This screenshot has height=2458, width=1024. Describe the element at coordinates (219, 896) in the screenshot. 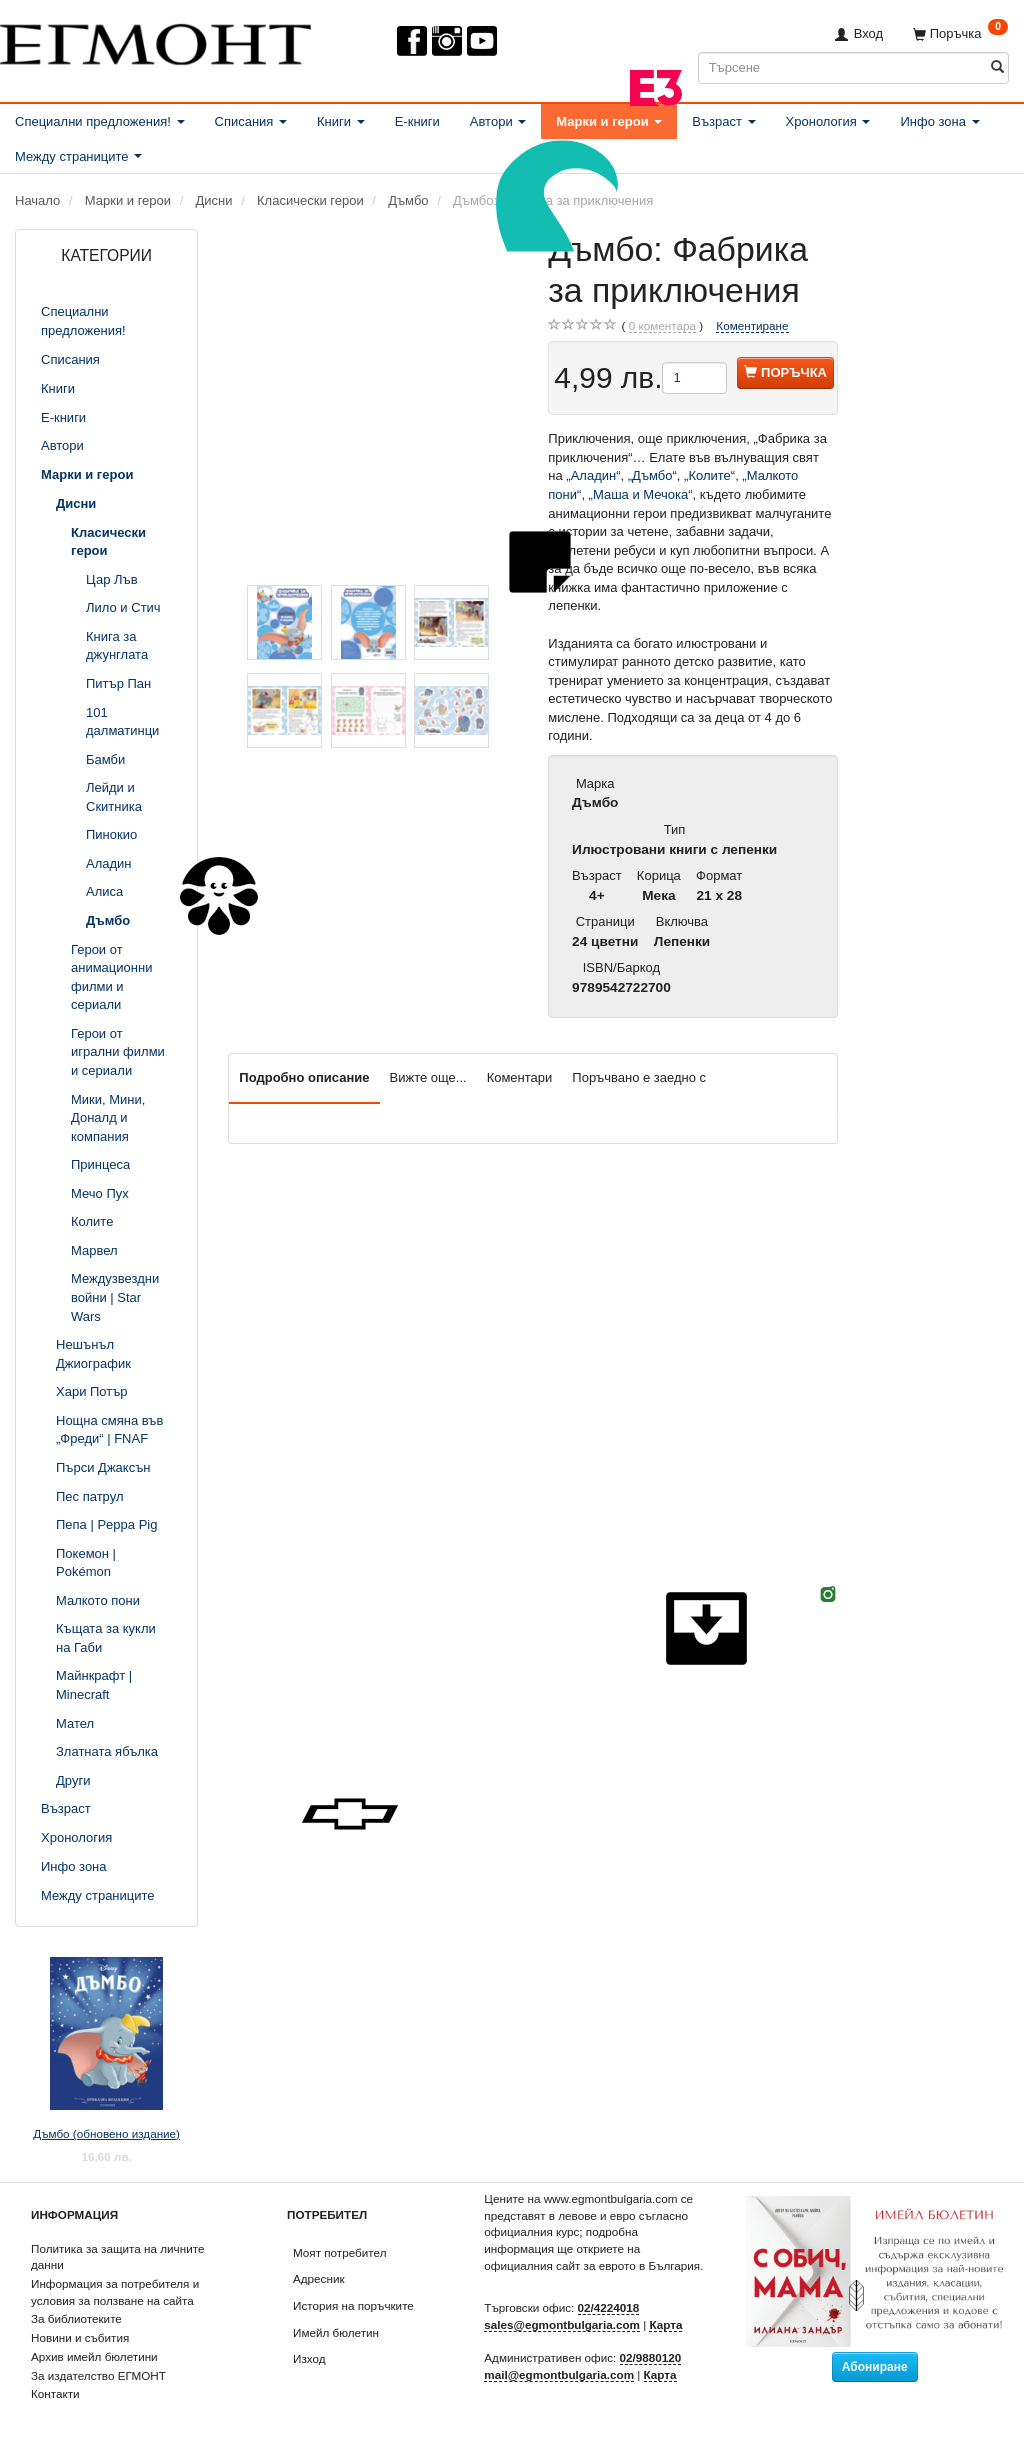

I see `visit the Custom Ink website` at that location.